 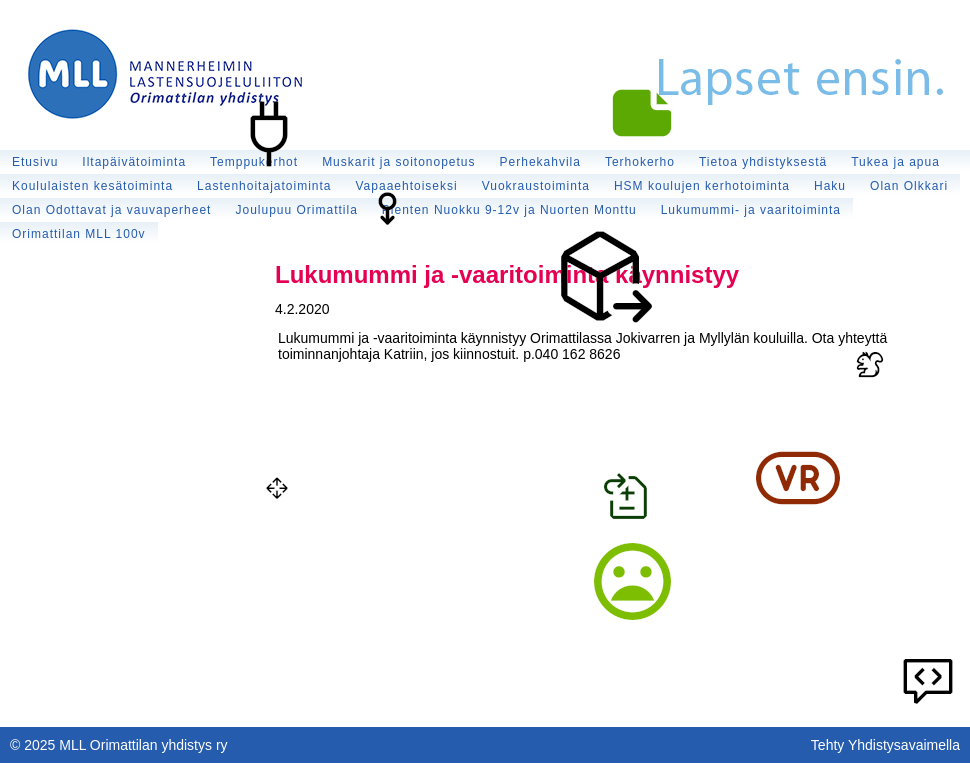 I want to click on method with return value in code editor, so click(x=600, y=277).